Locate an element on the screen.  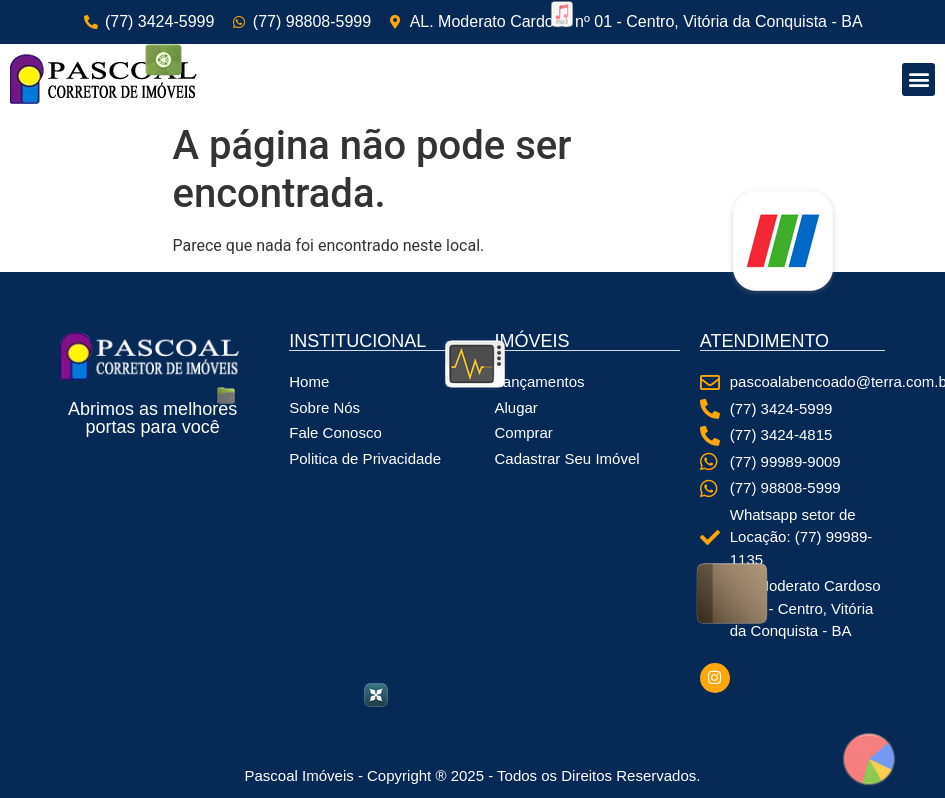
open system monitor application is located at coordinates (475, 364).